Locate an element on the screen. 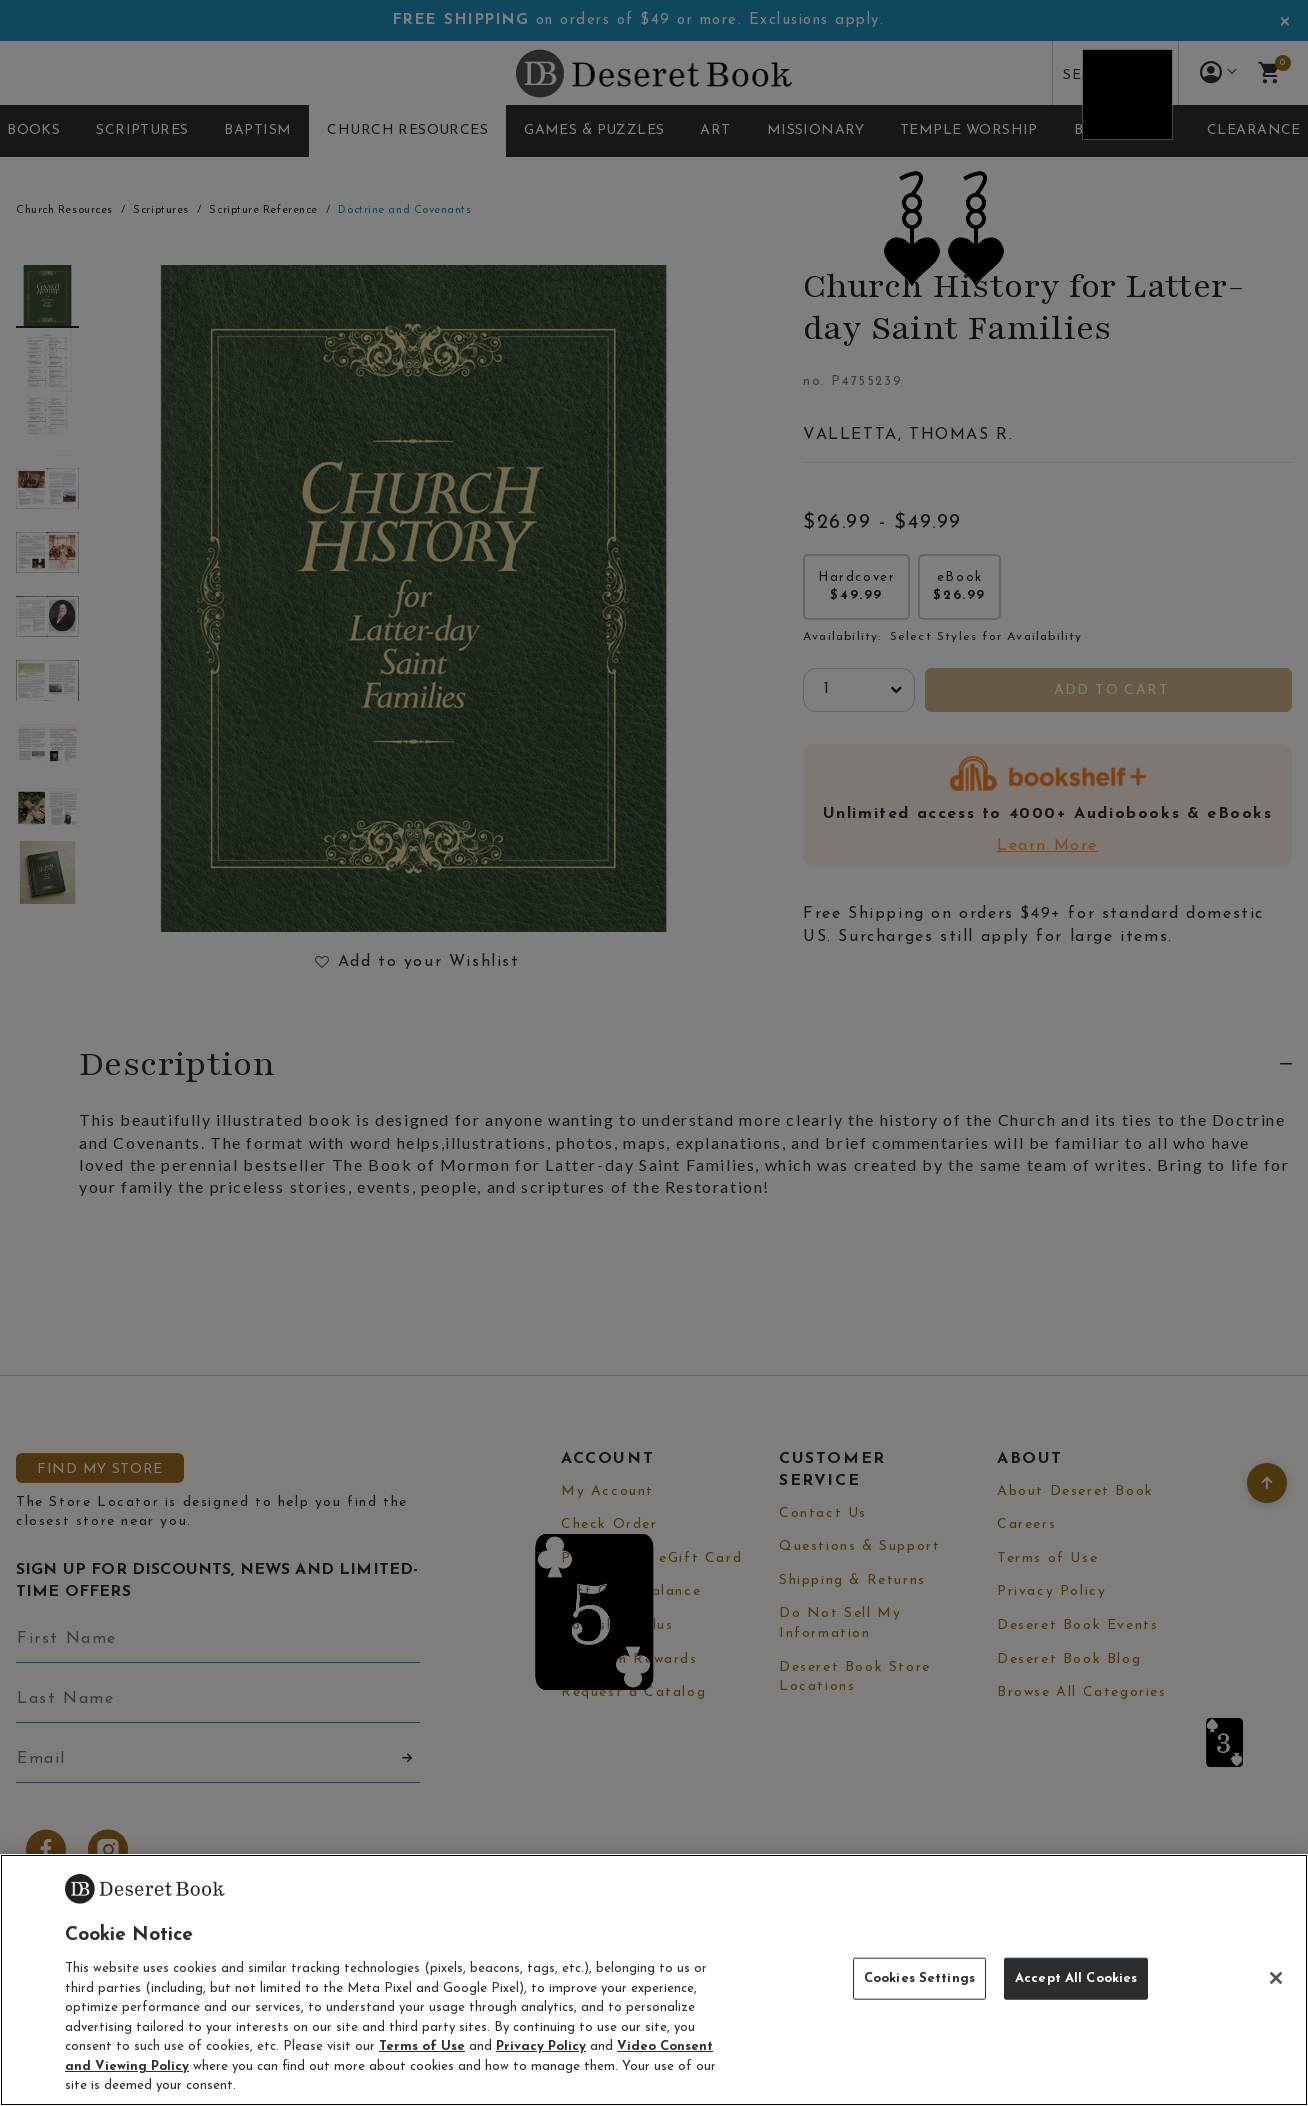 This screenshot has width=1308, height=2106. placeholder for empty content area is located at coordinates (1127, 94).